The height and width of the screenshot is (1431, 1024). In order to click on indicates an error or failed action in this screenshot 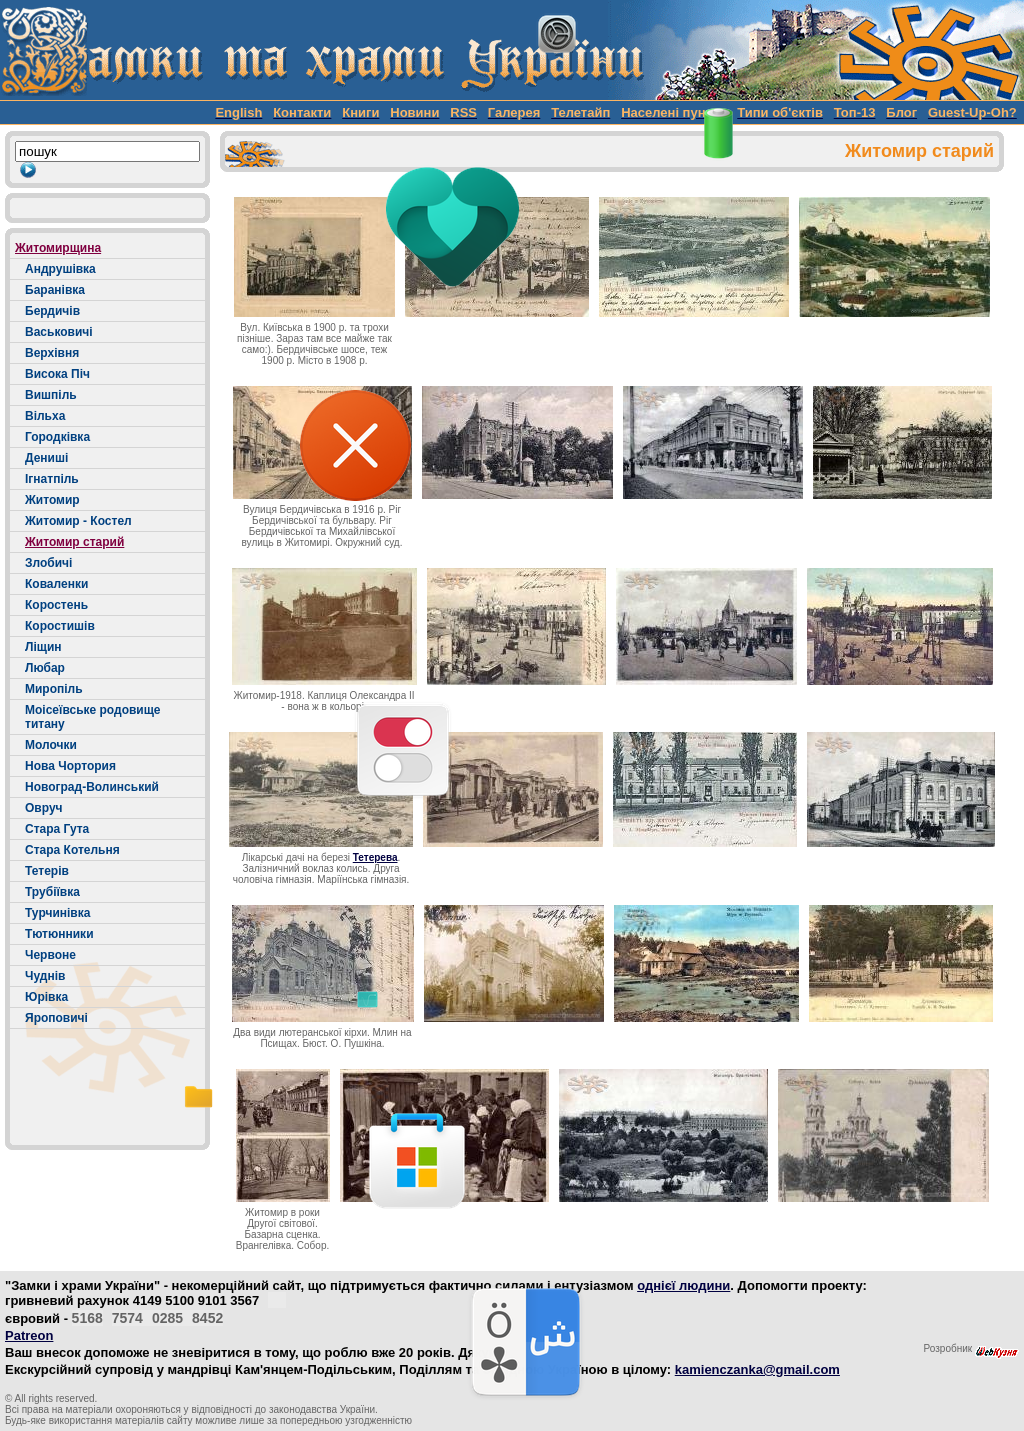, I will do `click(355, 445)`.